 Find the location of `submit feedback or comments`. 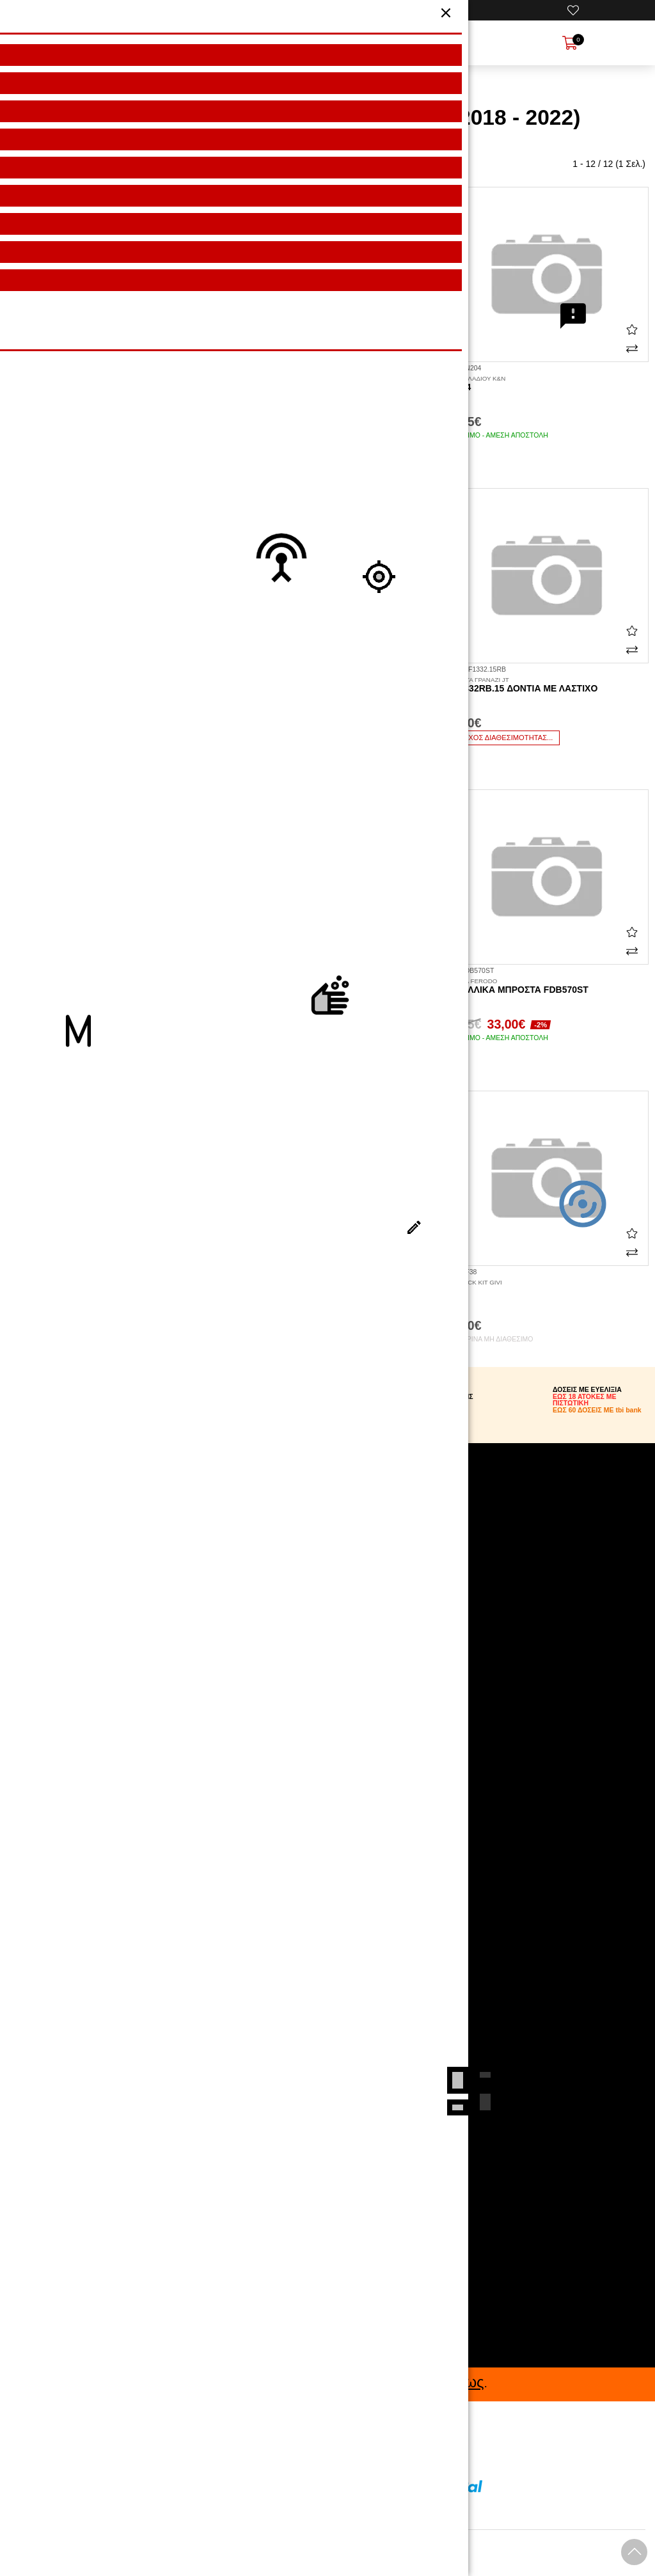

submit feedback or comments is located at coordinates (573, 316).